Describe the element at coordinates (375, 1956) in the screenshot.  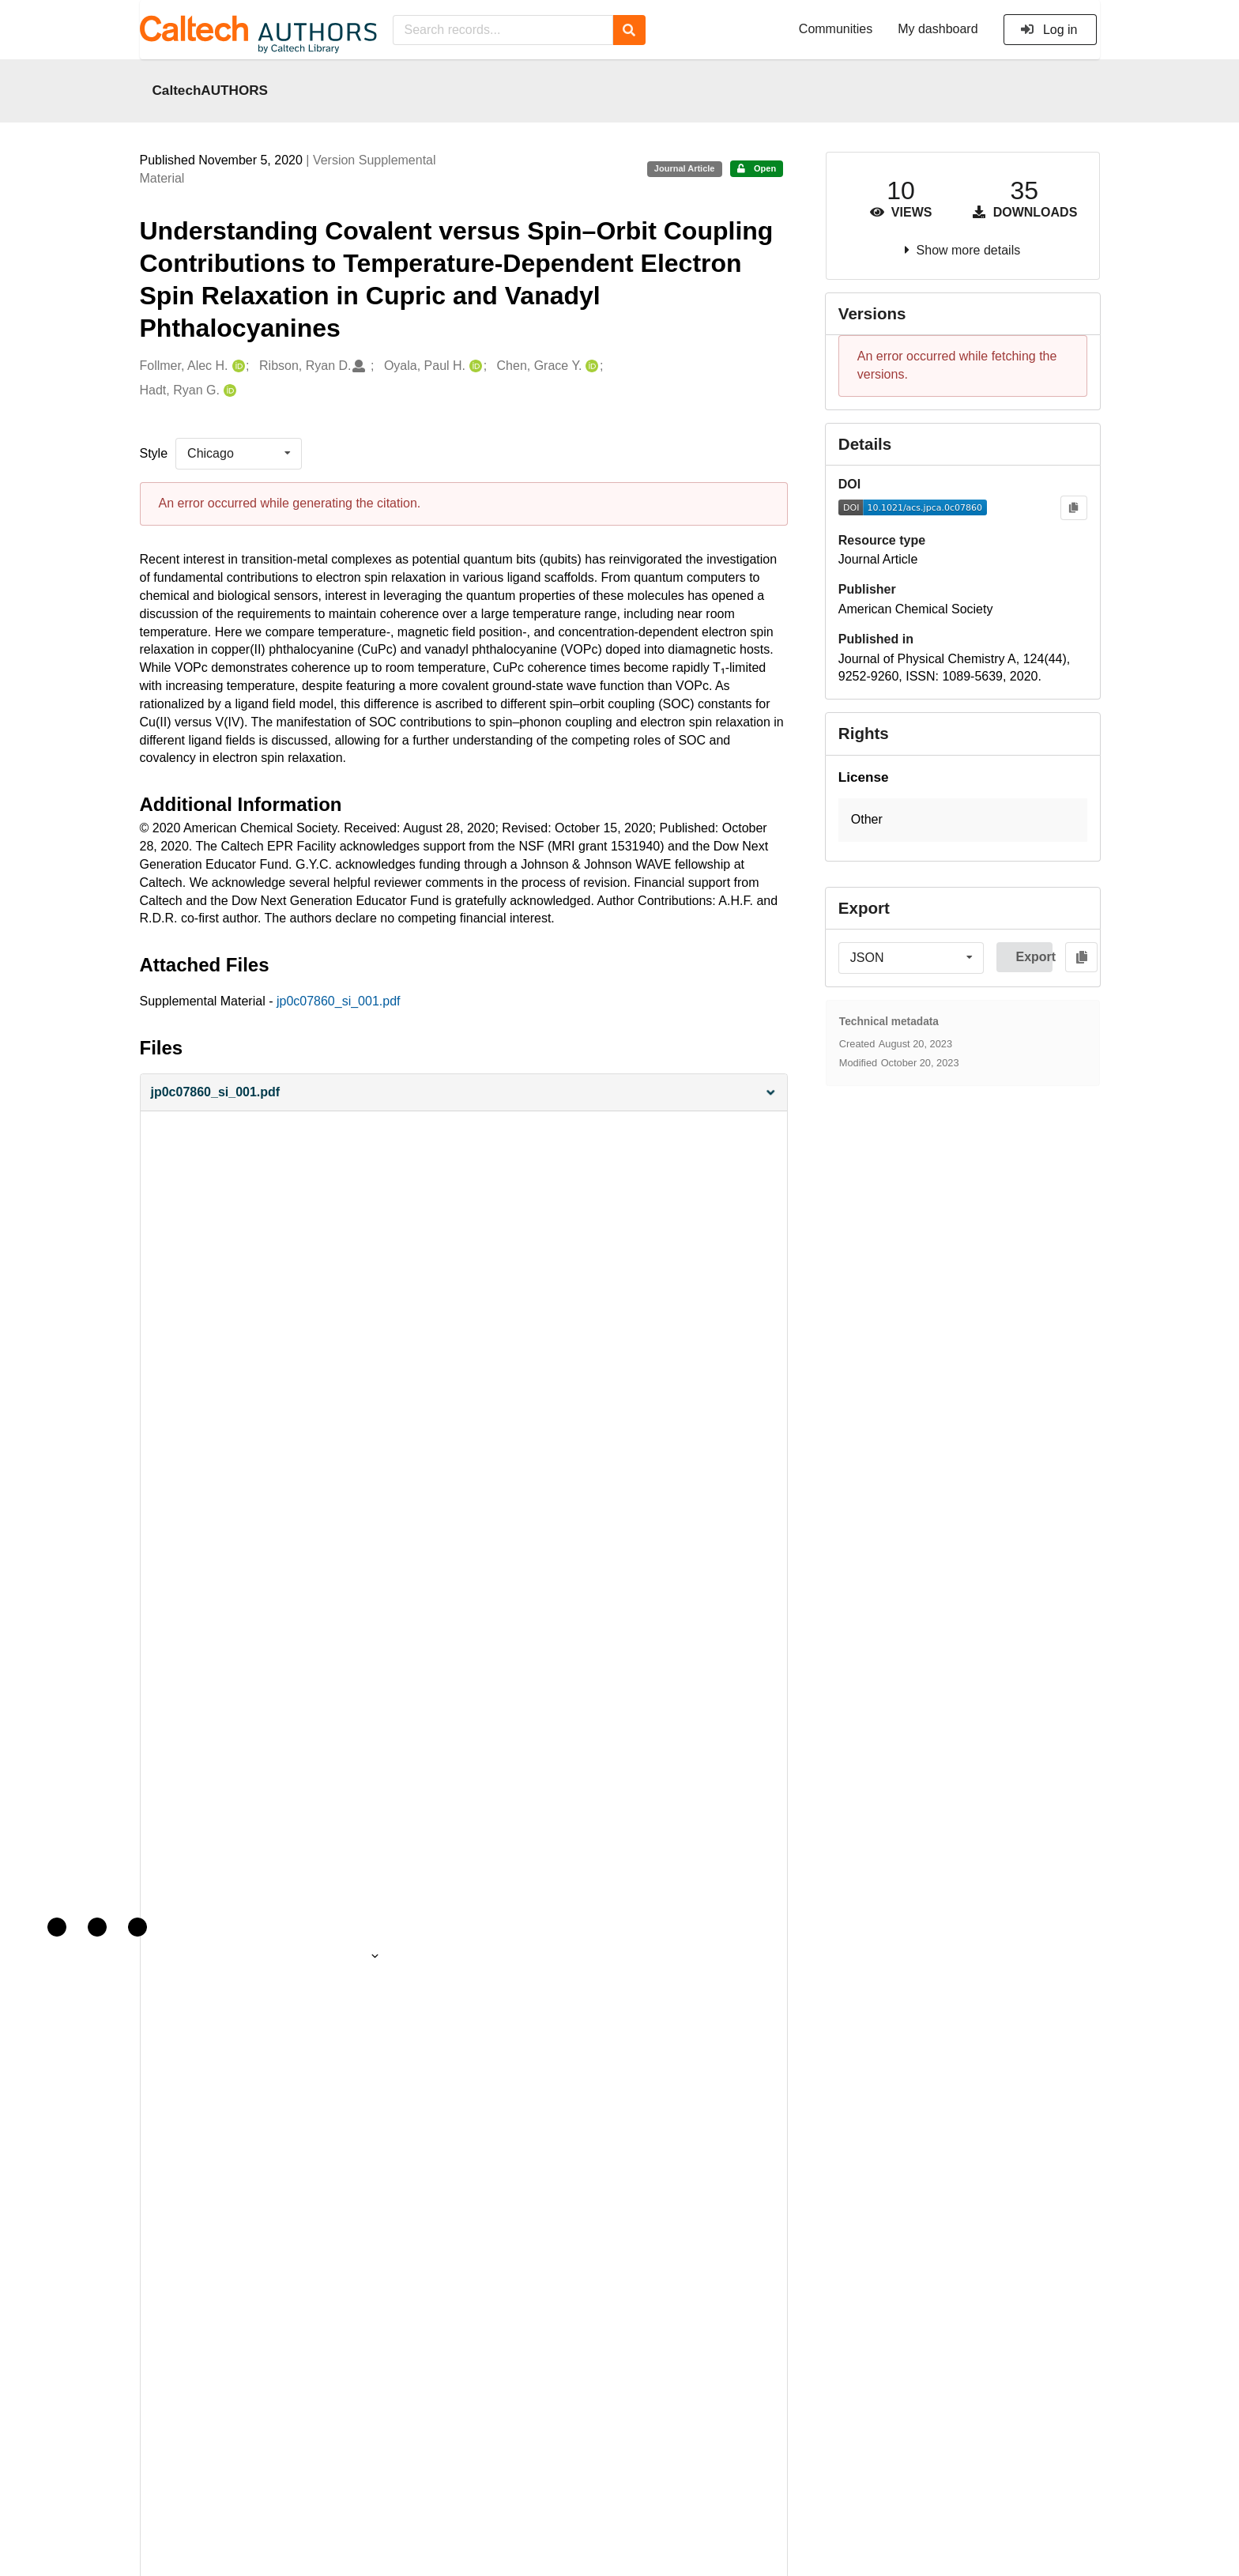
I see `expand a collapsed section or menu` at that location.